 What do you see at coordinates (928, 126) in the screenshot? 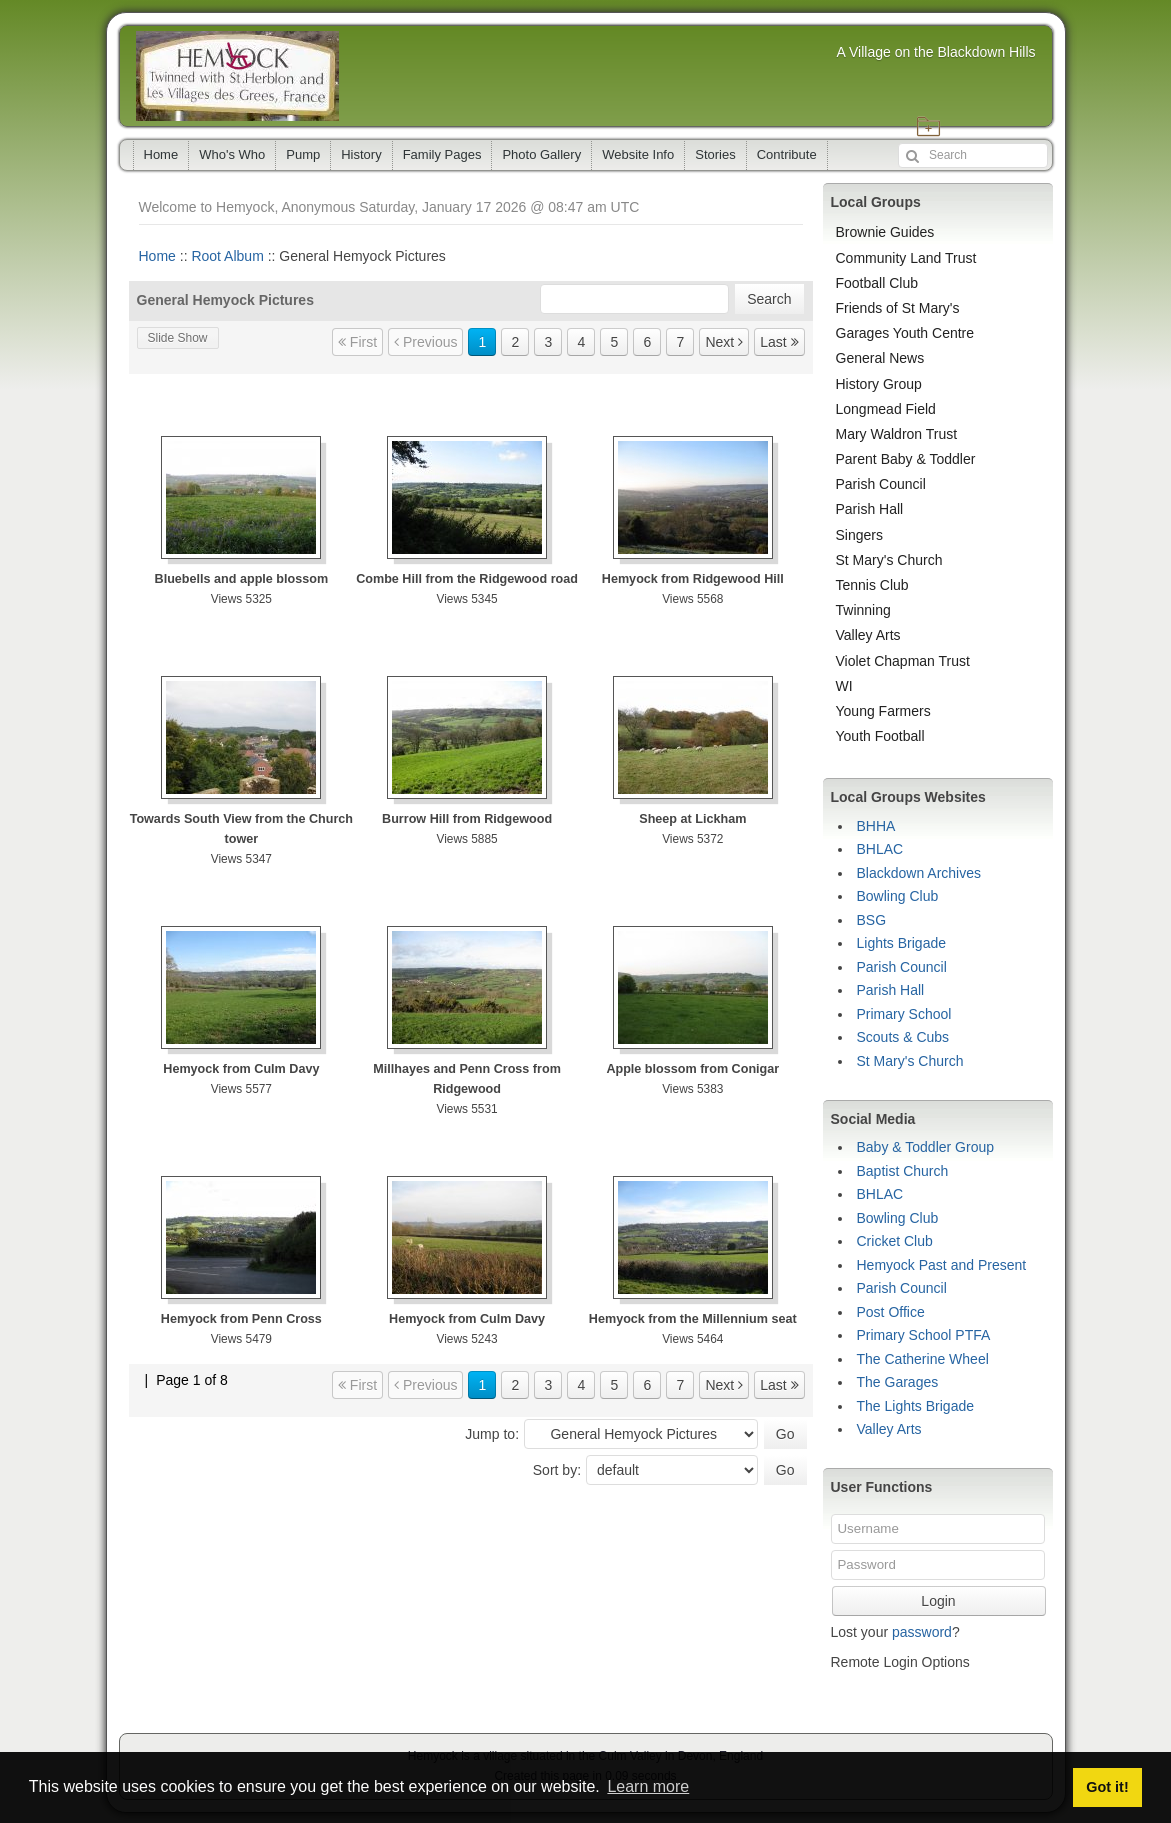
I see `create a new folder` at bounding box center [928, 126].